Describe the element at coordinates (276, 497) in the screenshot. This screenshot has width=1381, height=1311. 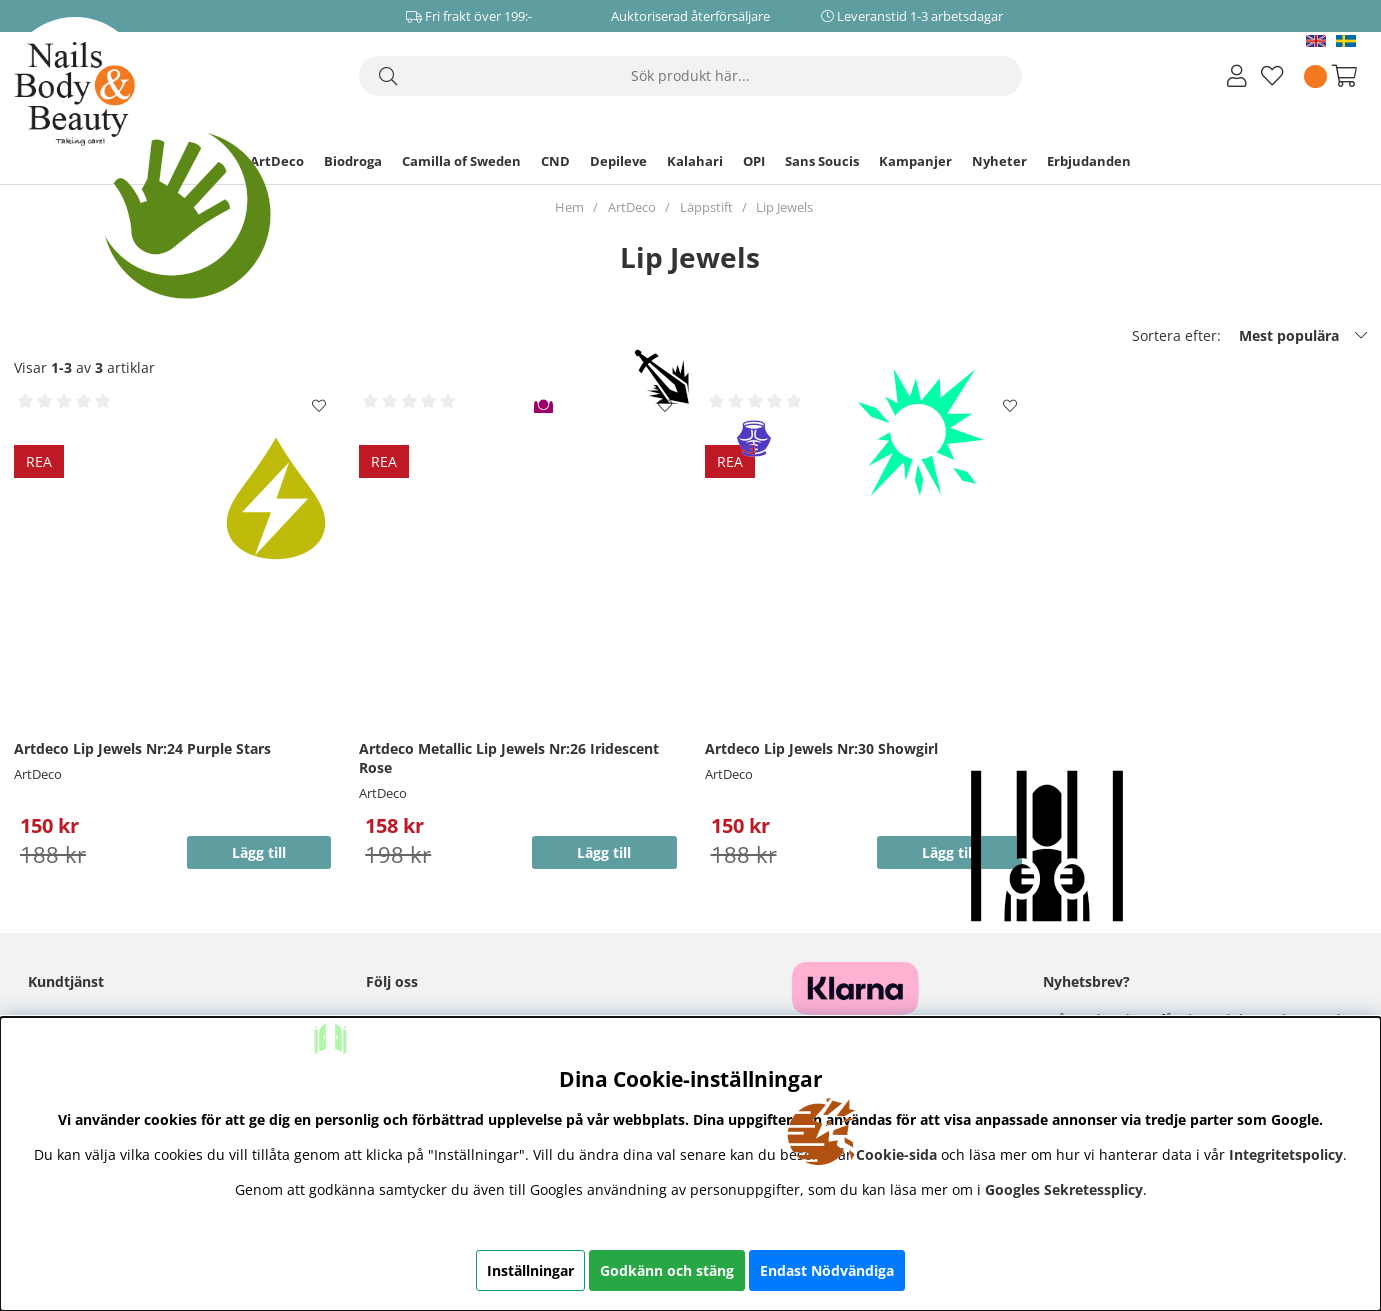
I see `indicates hydroelectric or water-based power` at that location.